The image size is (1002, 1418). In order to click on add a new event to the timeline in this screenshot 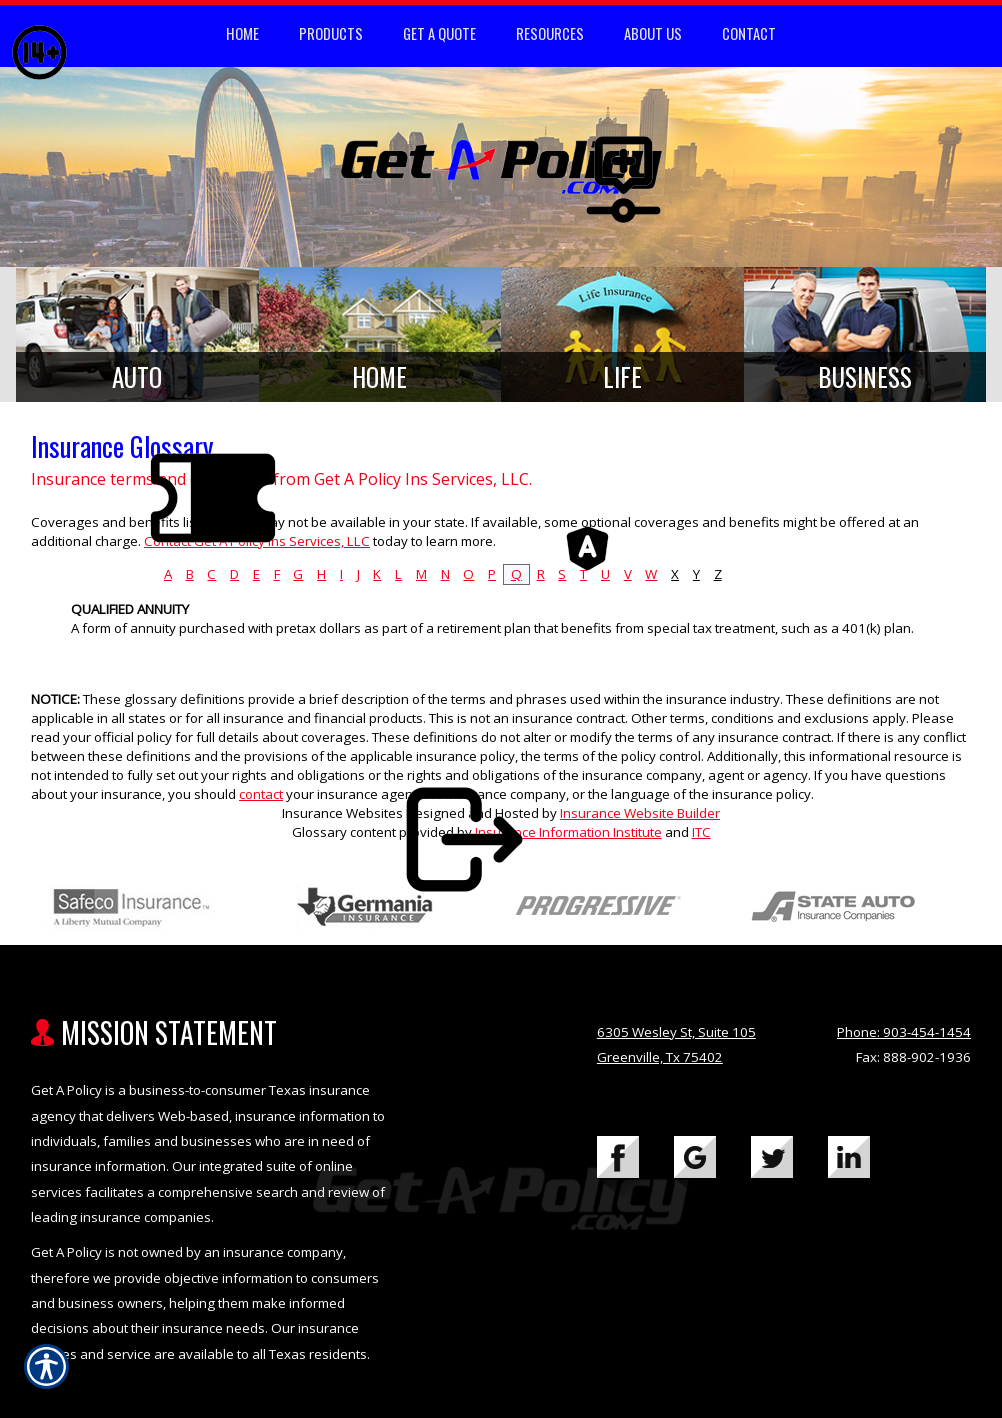, I will do `click(623, 177)`.